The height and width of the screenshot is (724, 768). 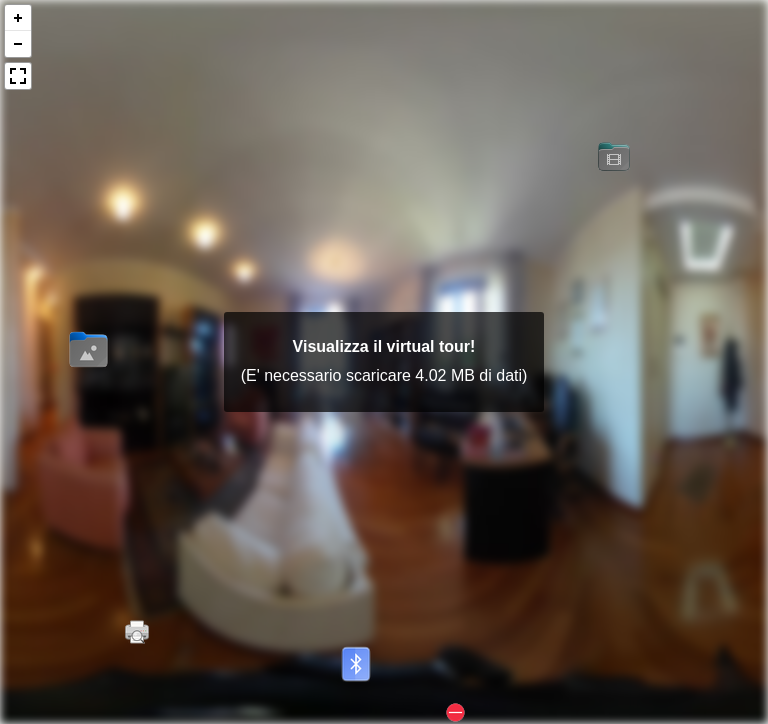 I want to click on open your pictures folder, so click(x=88, y=349).